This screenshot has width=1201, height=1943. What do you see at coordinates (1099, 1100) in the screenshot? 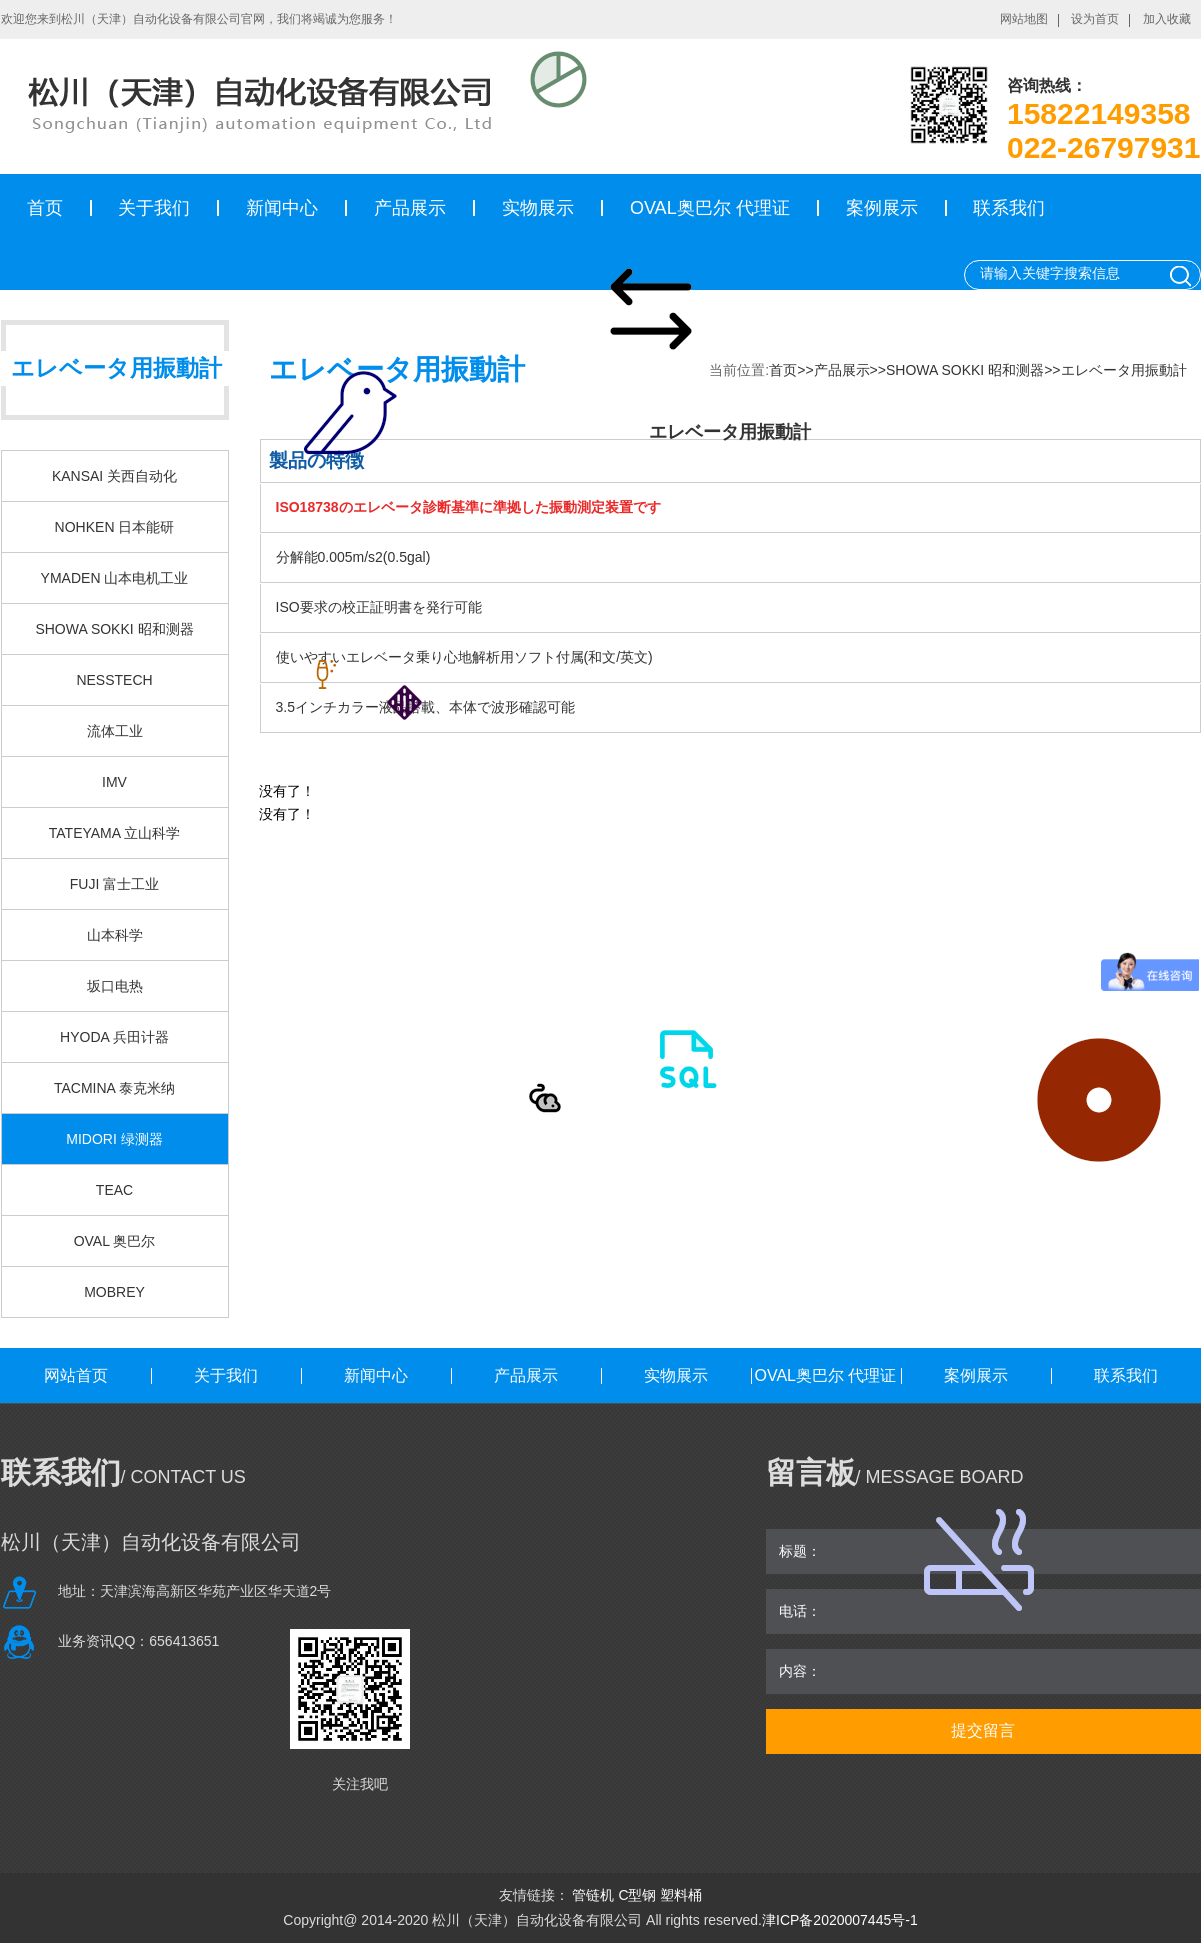
I see `select or mark as active option` at bounding box center [1099, 1100].